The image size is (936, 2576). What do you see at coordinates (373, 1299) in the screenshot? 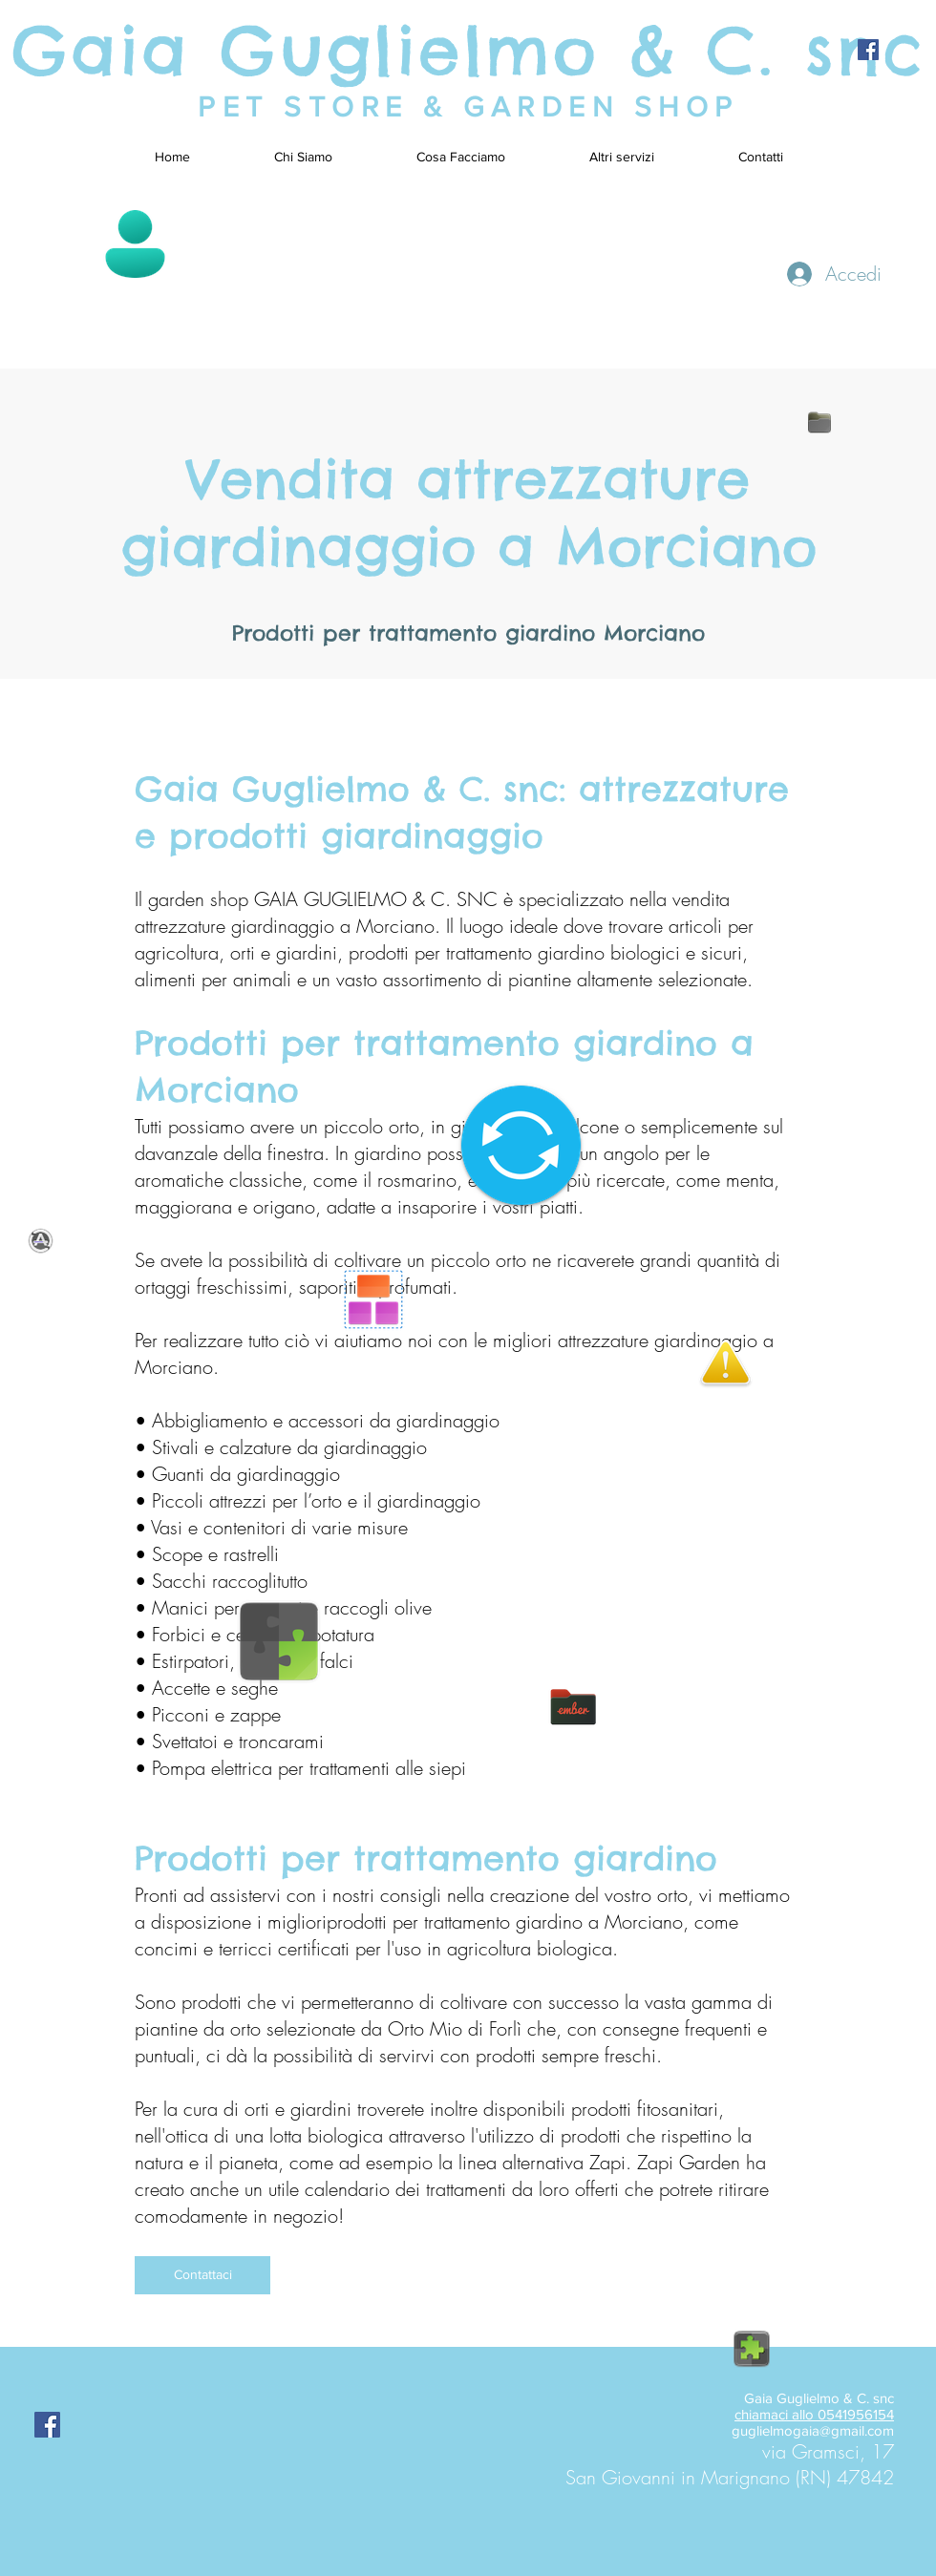
I see `select all items in the current view` at bounding box center [373, 1299].